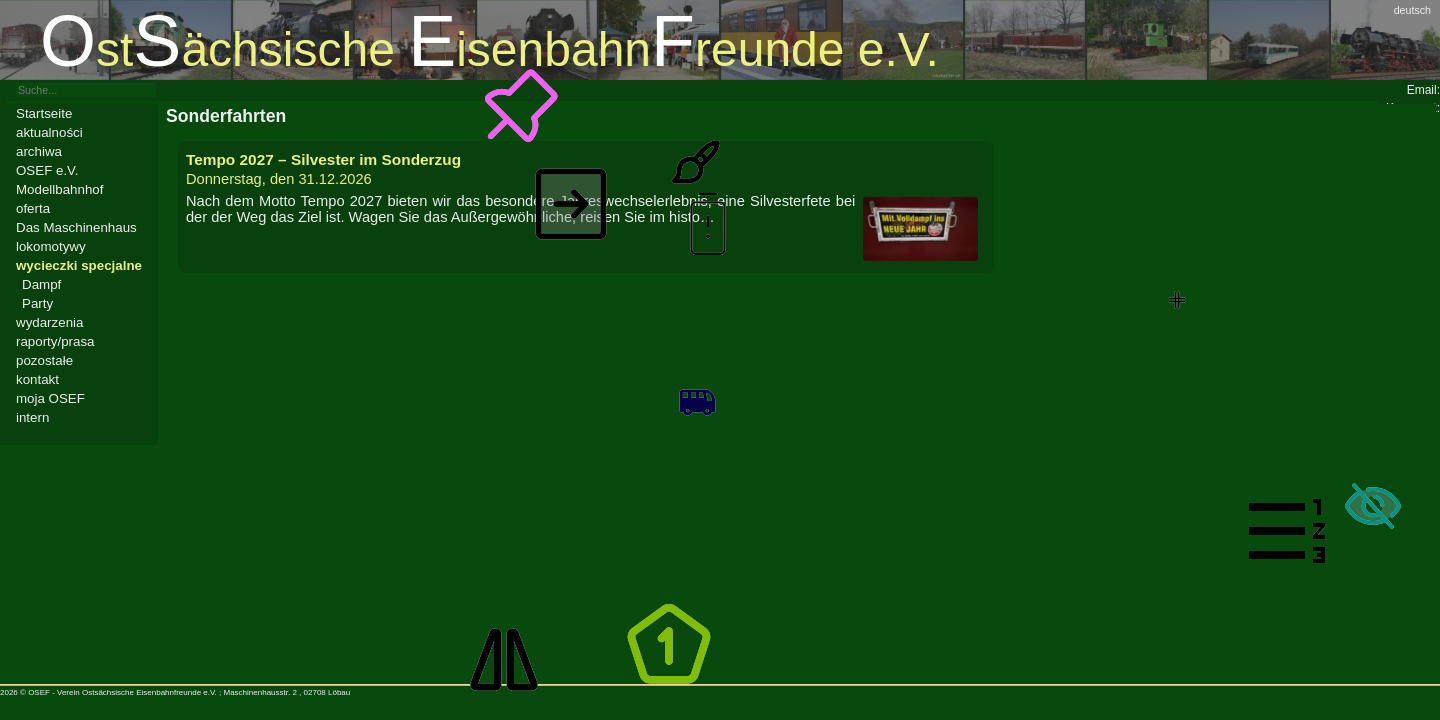 Image resolution: width=1440 pixels, height=720 pixels. I want to click on access drawing or painting tools, so click(697, 162).